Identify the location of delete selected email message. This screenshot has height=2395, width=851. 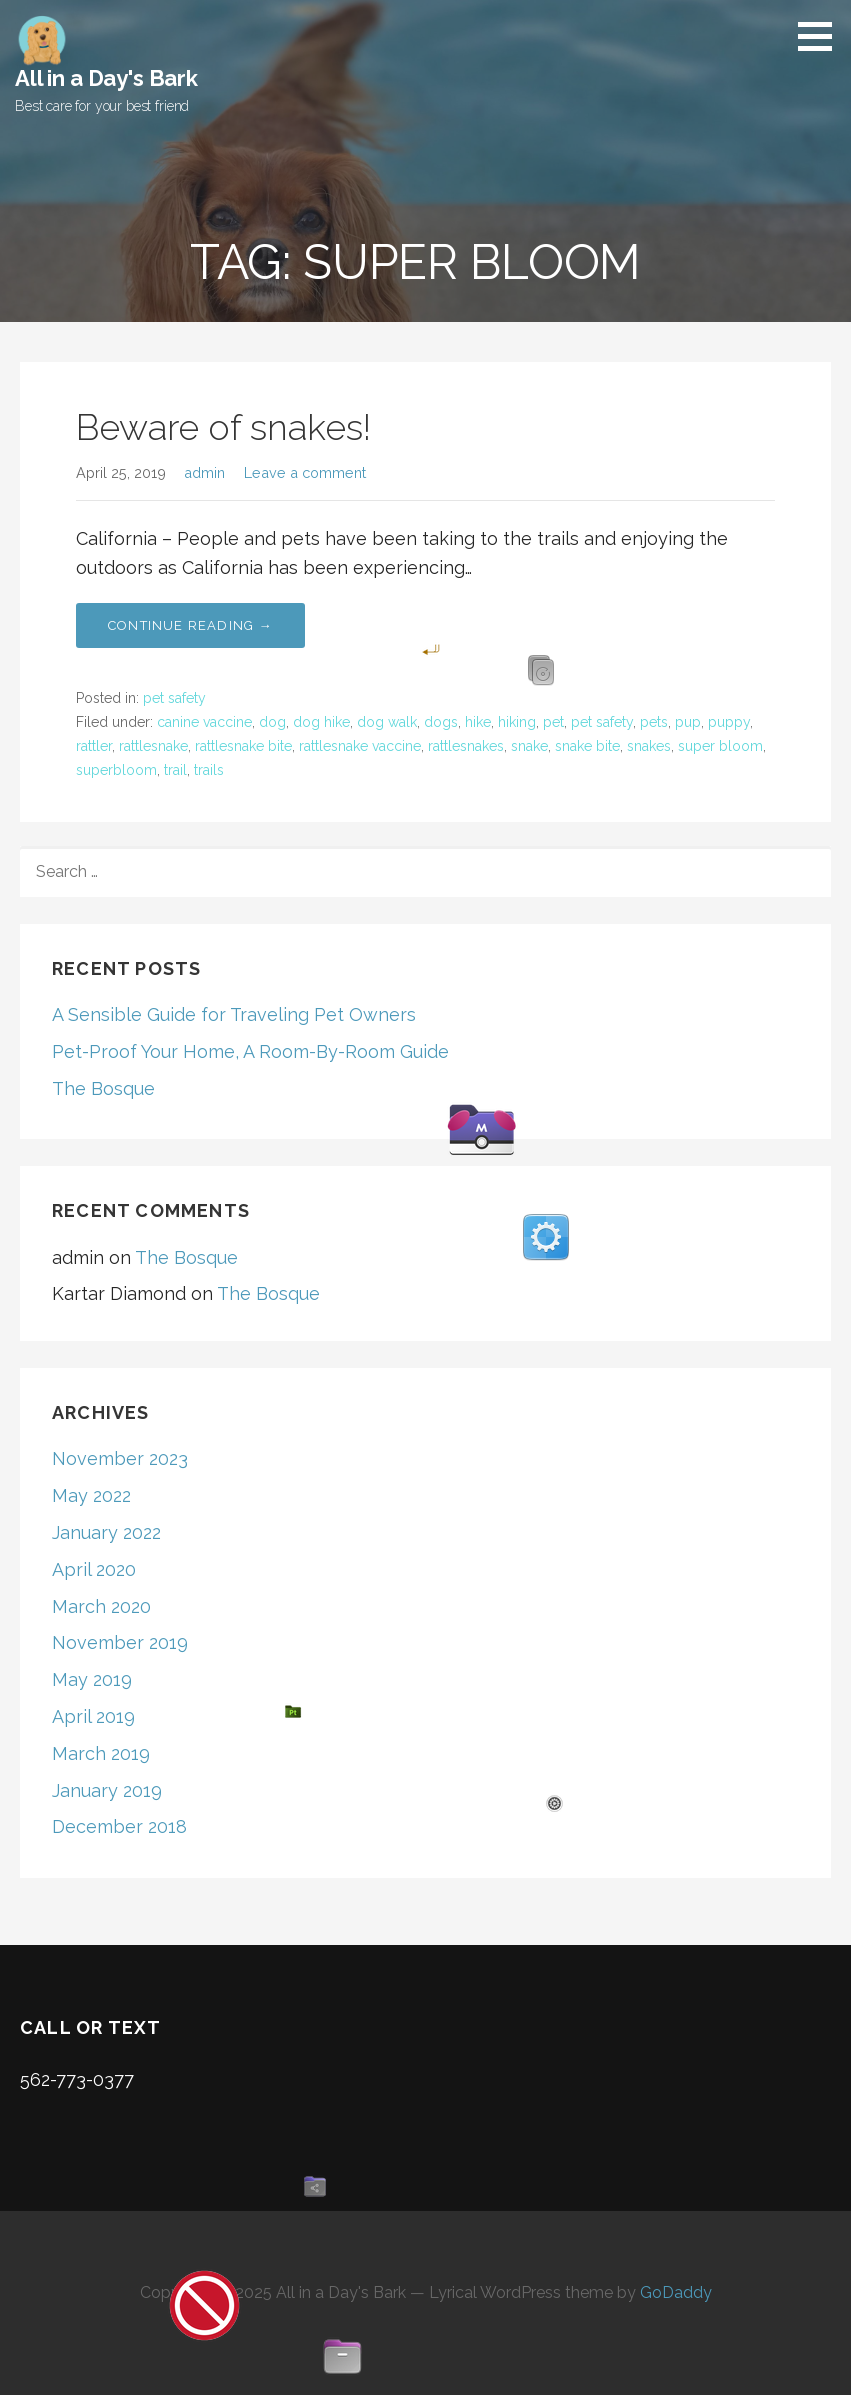
(204, 2305).